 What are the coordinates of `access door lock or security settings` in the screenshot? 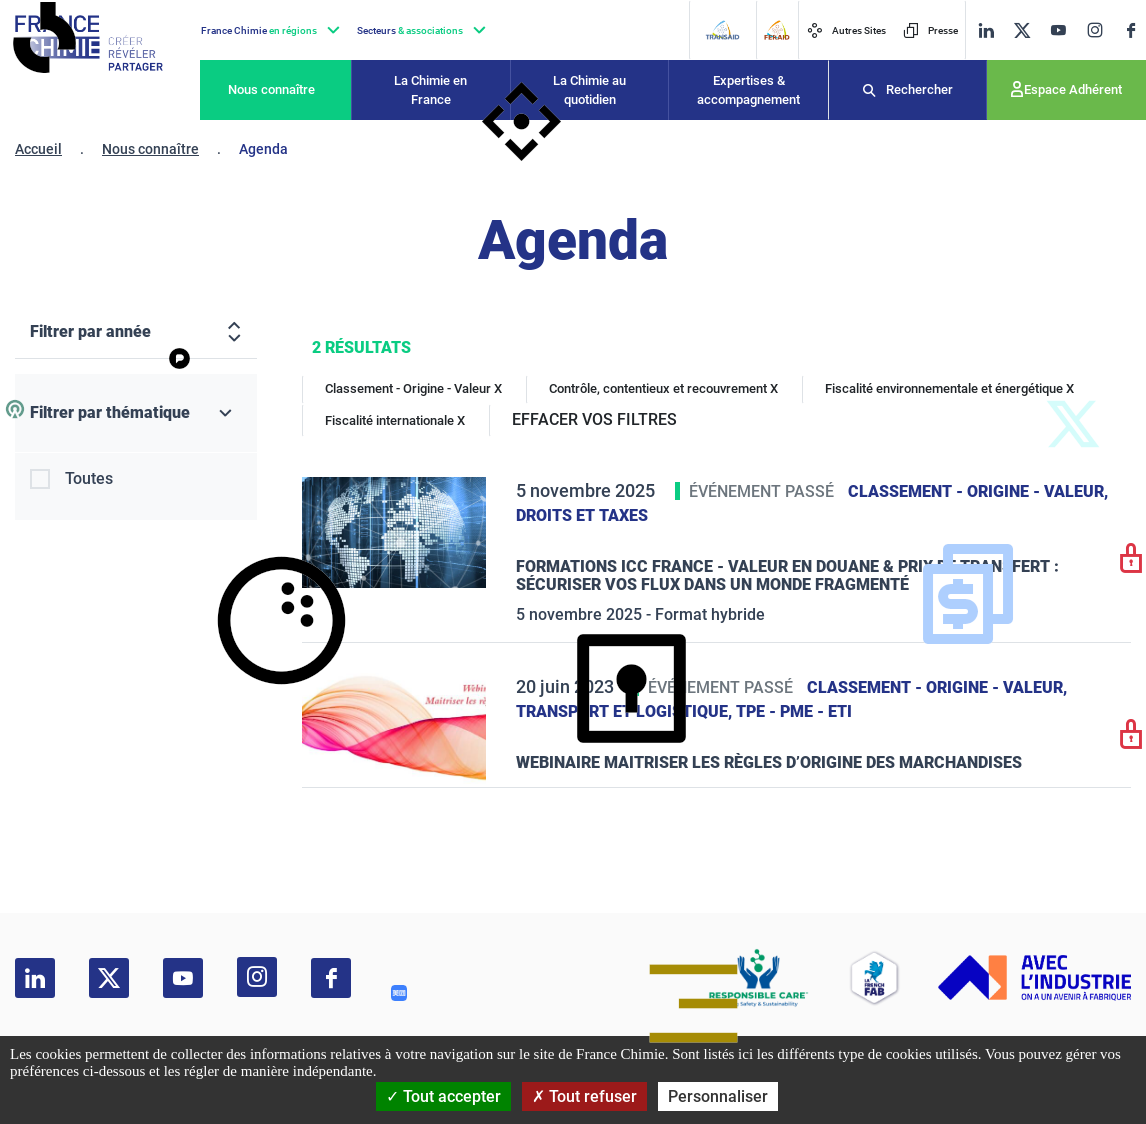 It's located at (631, 688).